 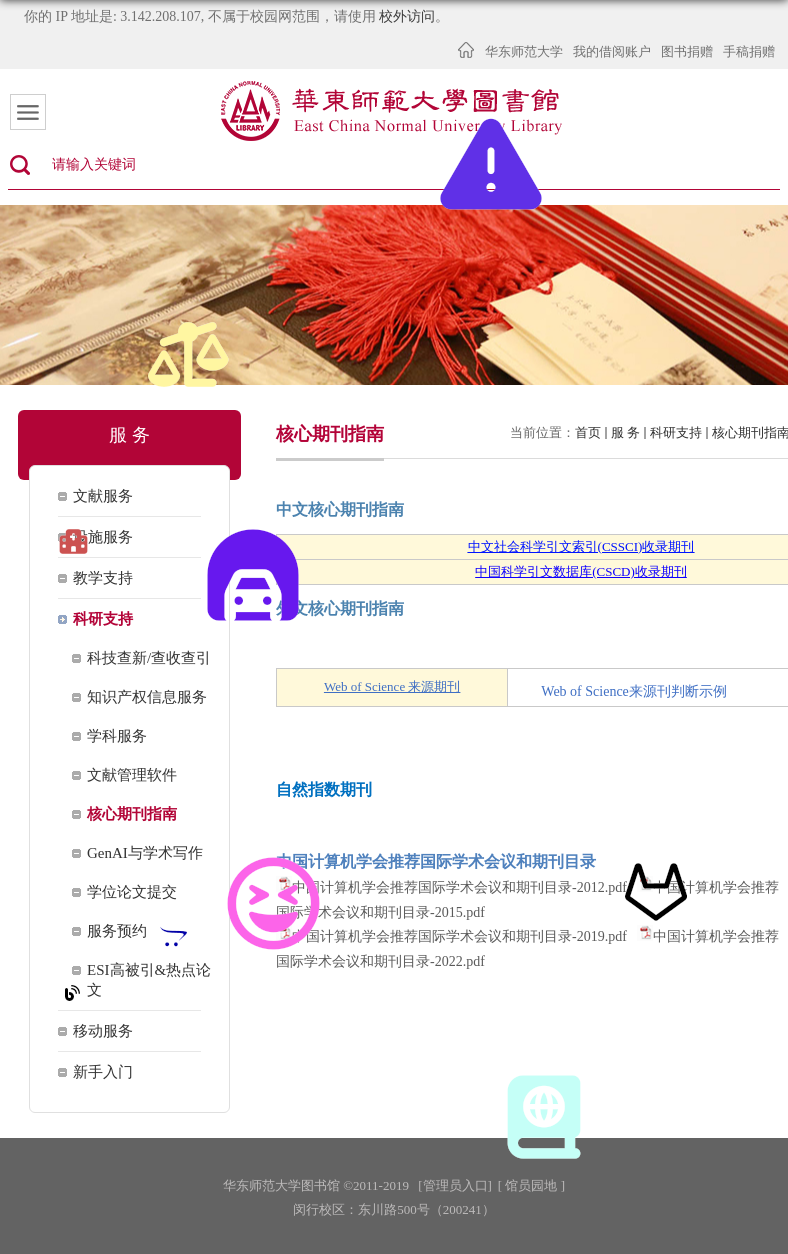 What do you see at coordinates (253, 575) in the screenshot?
I see `indicates tunnel or underground passage ahead` at bounding box center [253, 575].